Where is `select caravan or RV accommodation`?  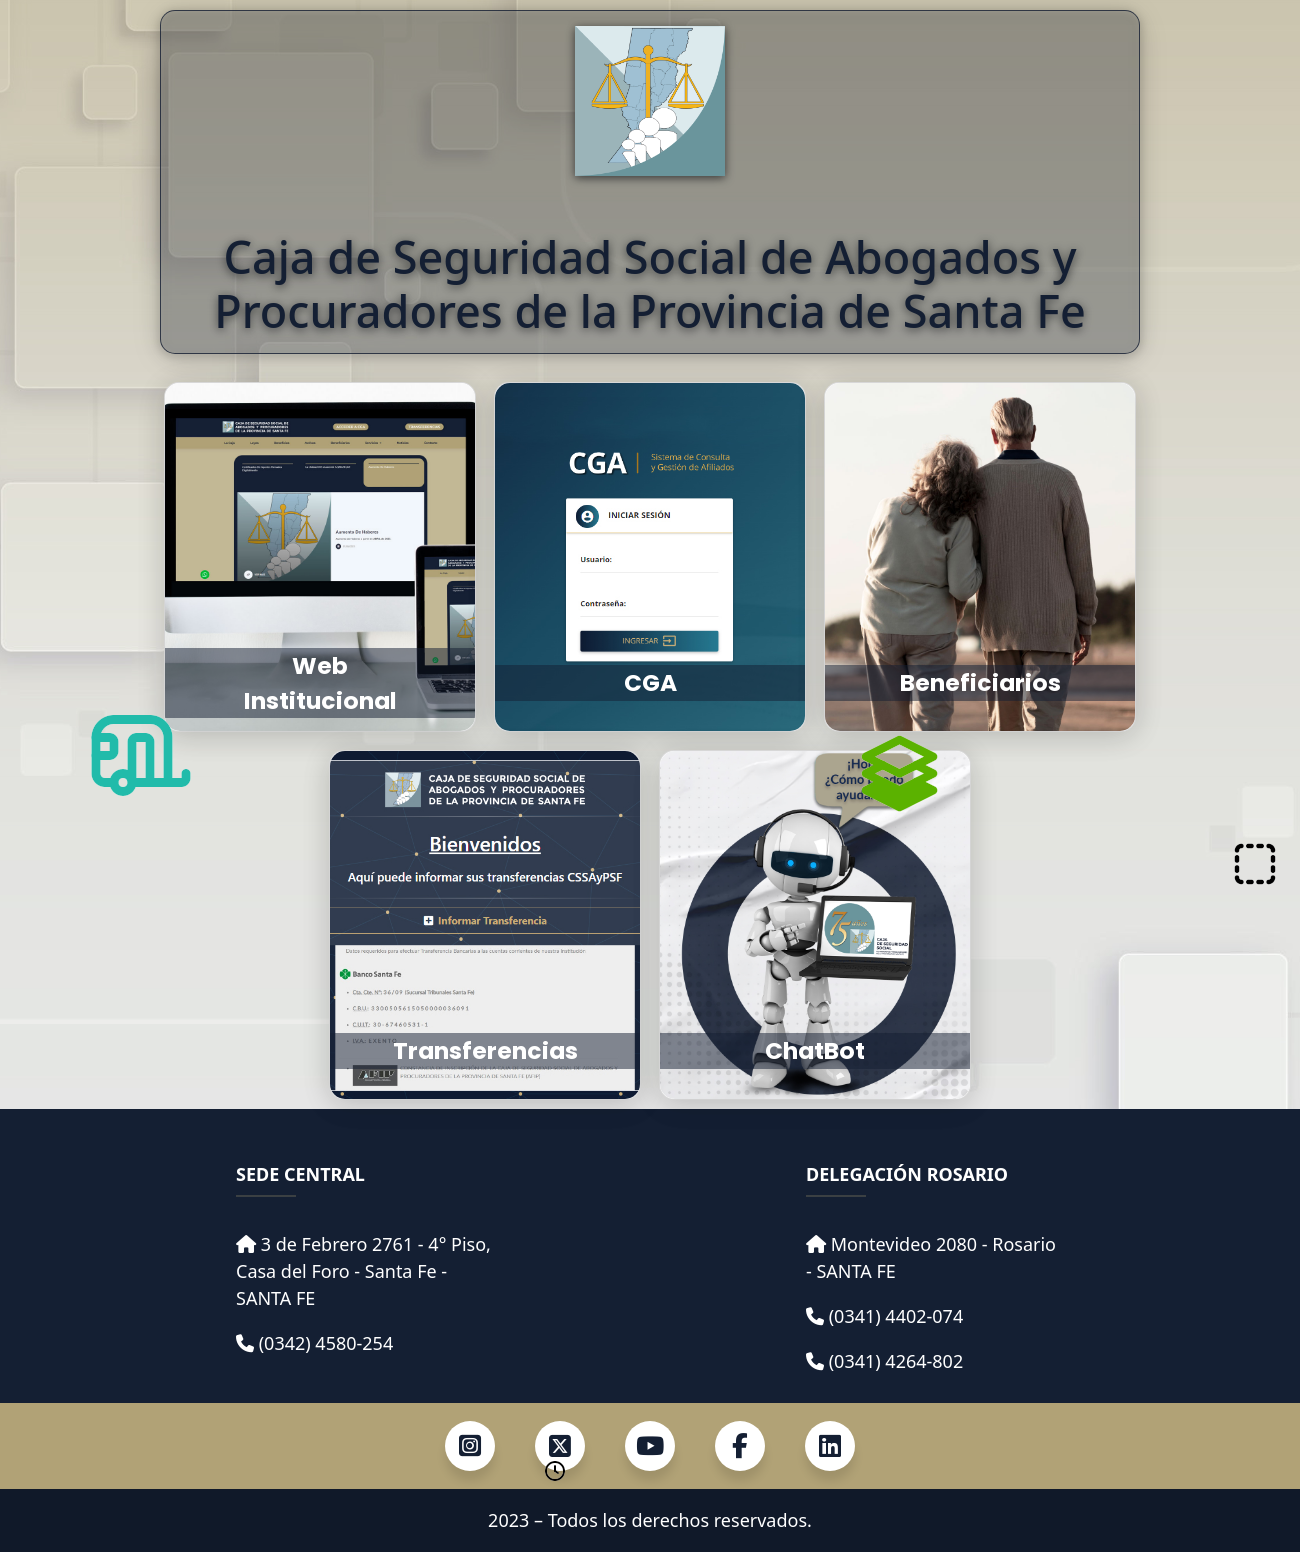 select caravan or RV accommodation is located at coordinates (141, 751).